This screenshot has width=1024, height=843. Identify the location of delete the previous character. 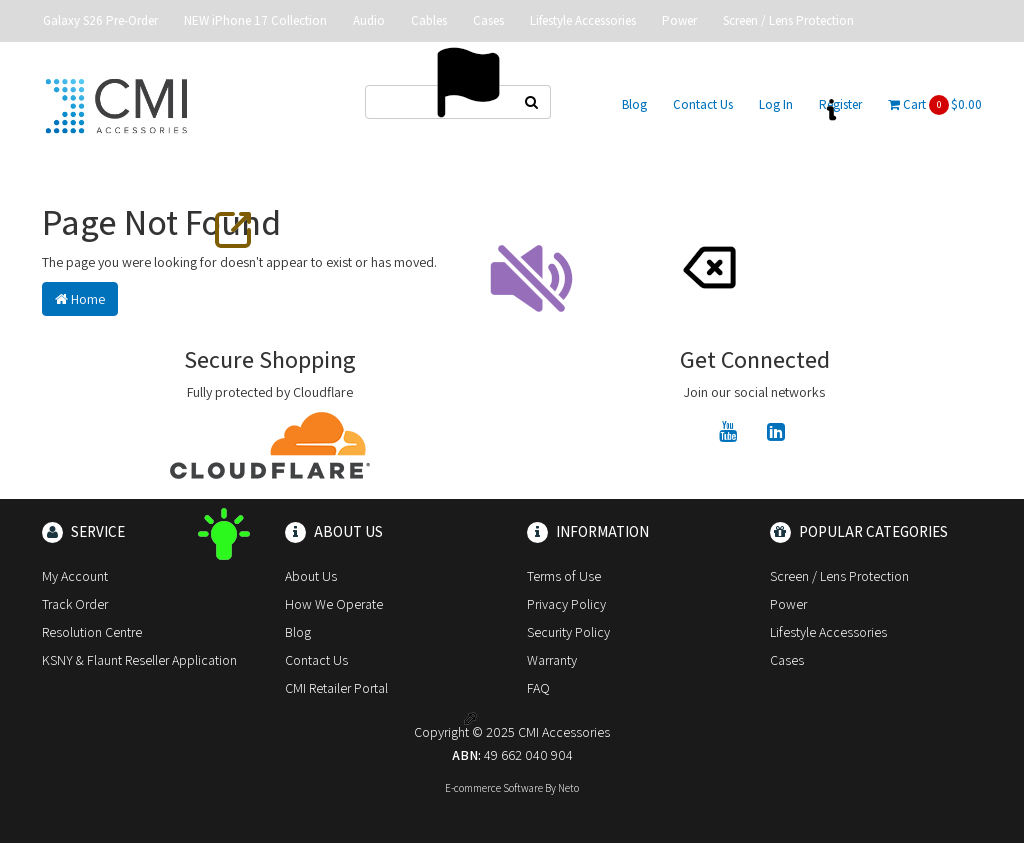
(709, 267).